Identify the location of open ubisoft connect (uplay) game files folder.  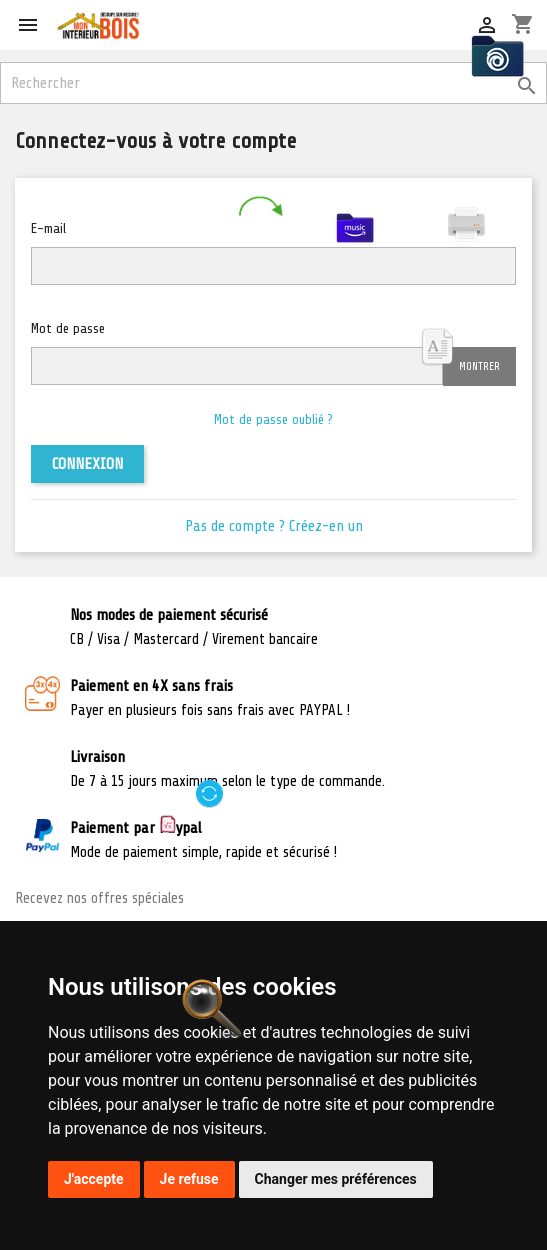
(497, 57).